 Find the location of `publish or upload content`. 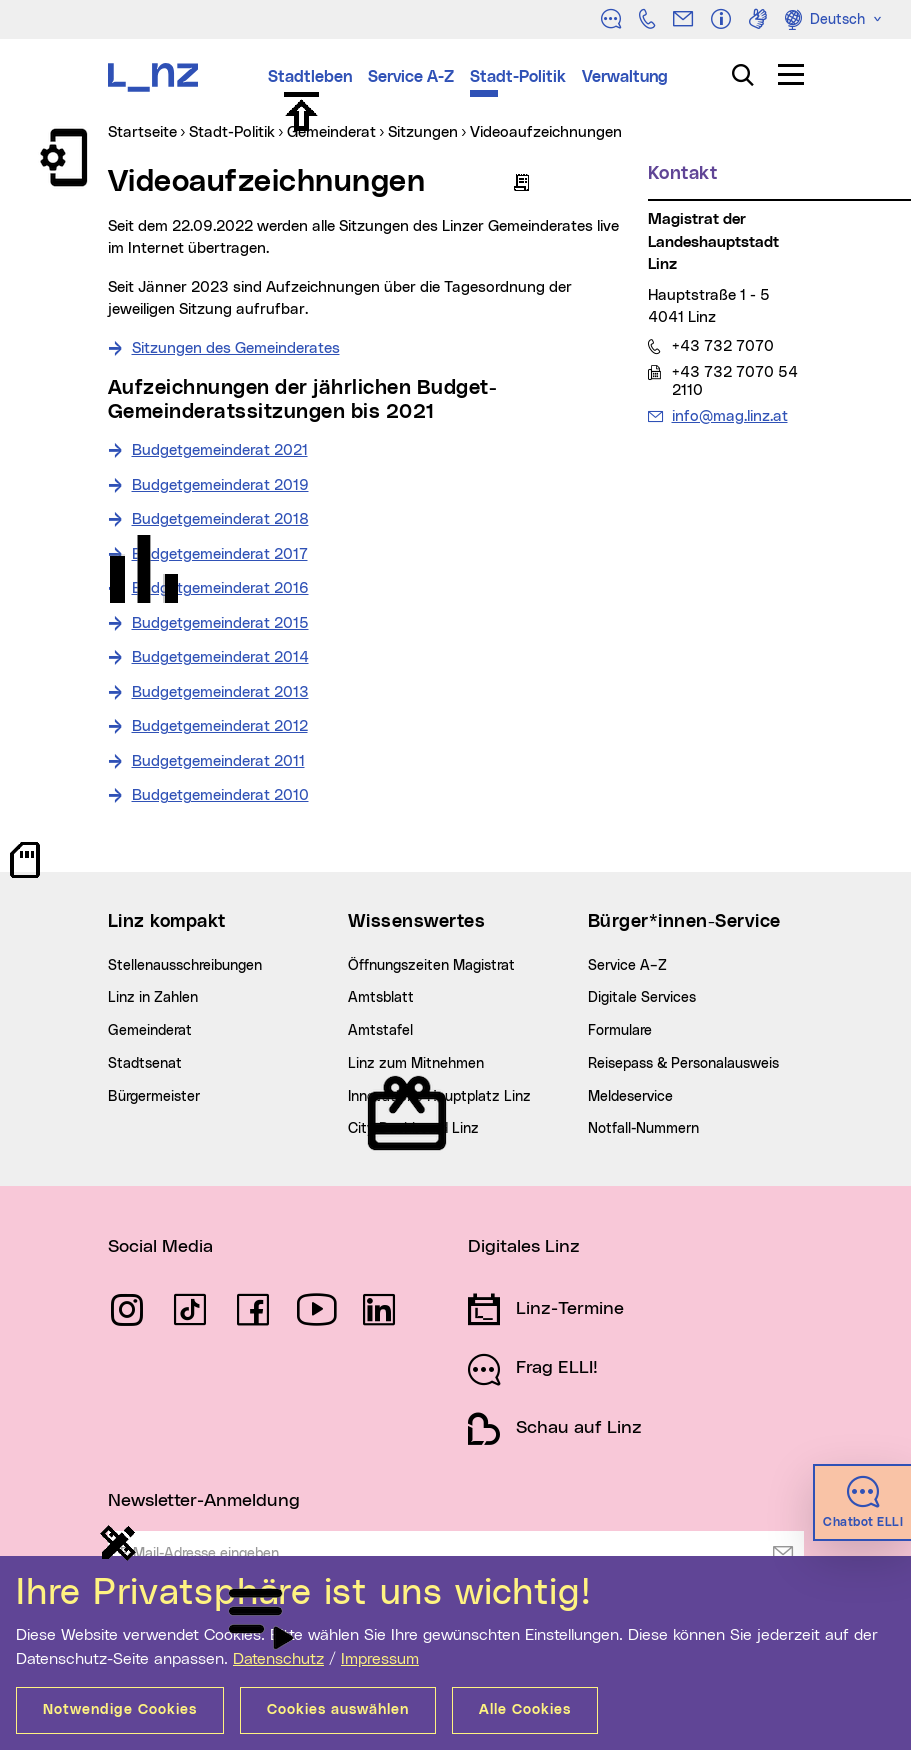

publish or upload content is located at coordinates (301, 111).